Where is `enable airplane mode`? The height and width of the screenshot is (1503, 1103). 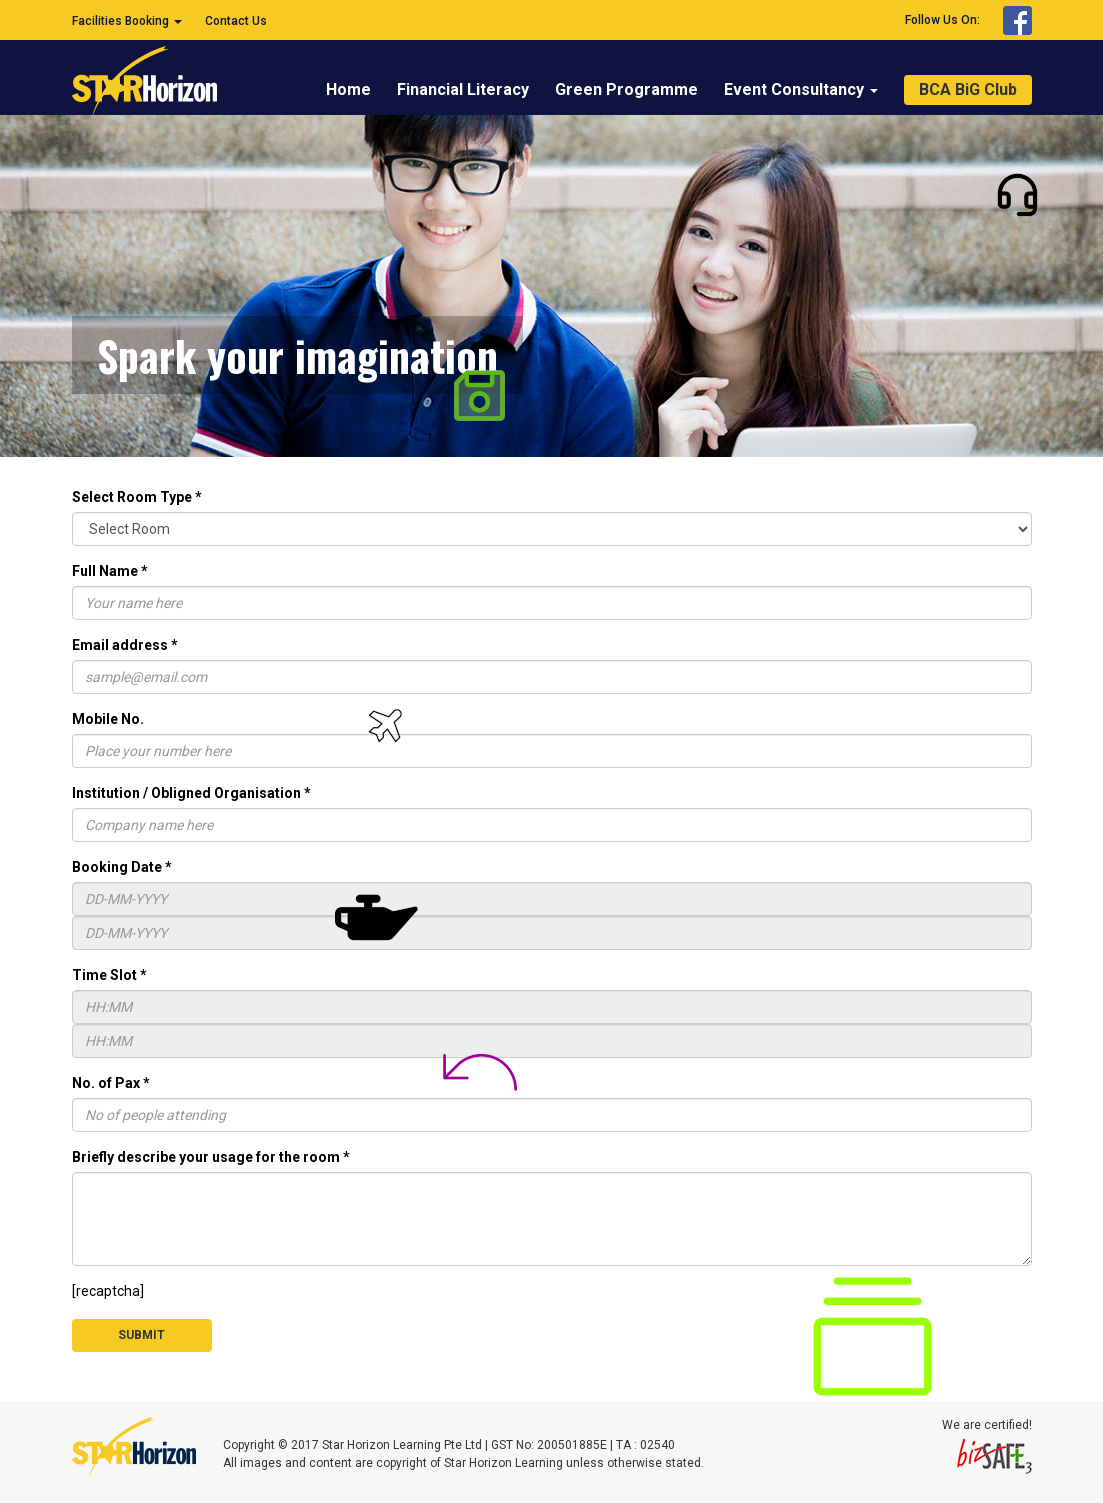 enable airplane mode is located at coordinates (386, 725).